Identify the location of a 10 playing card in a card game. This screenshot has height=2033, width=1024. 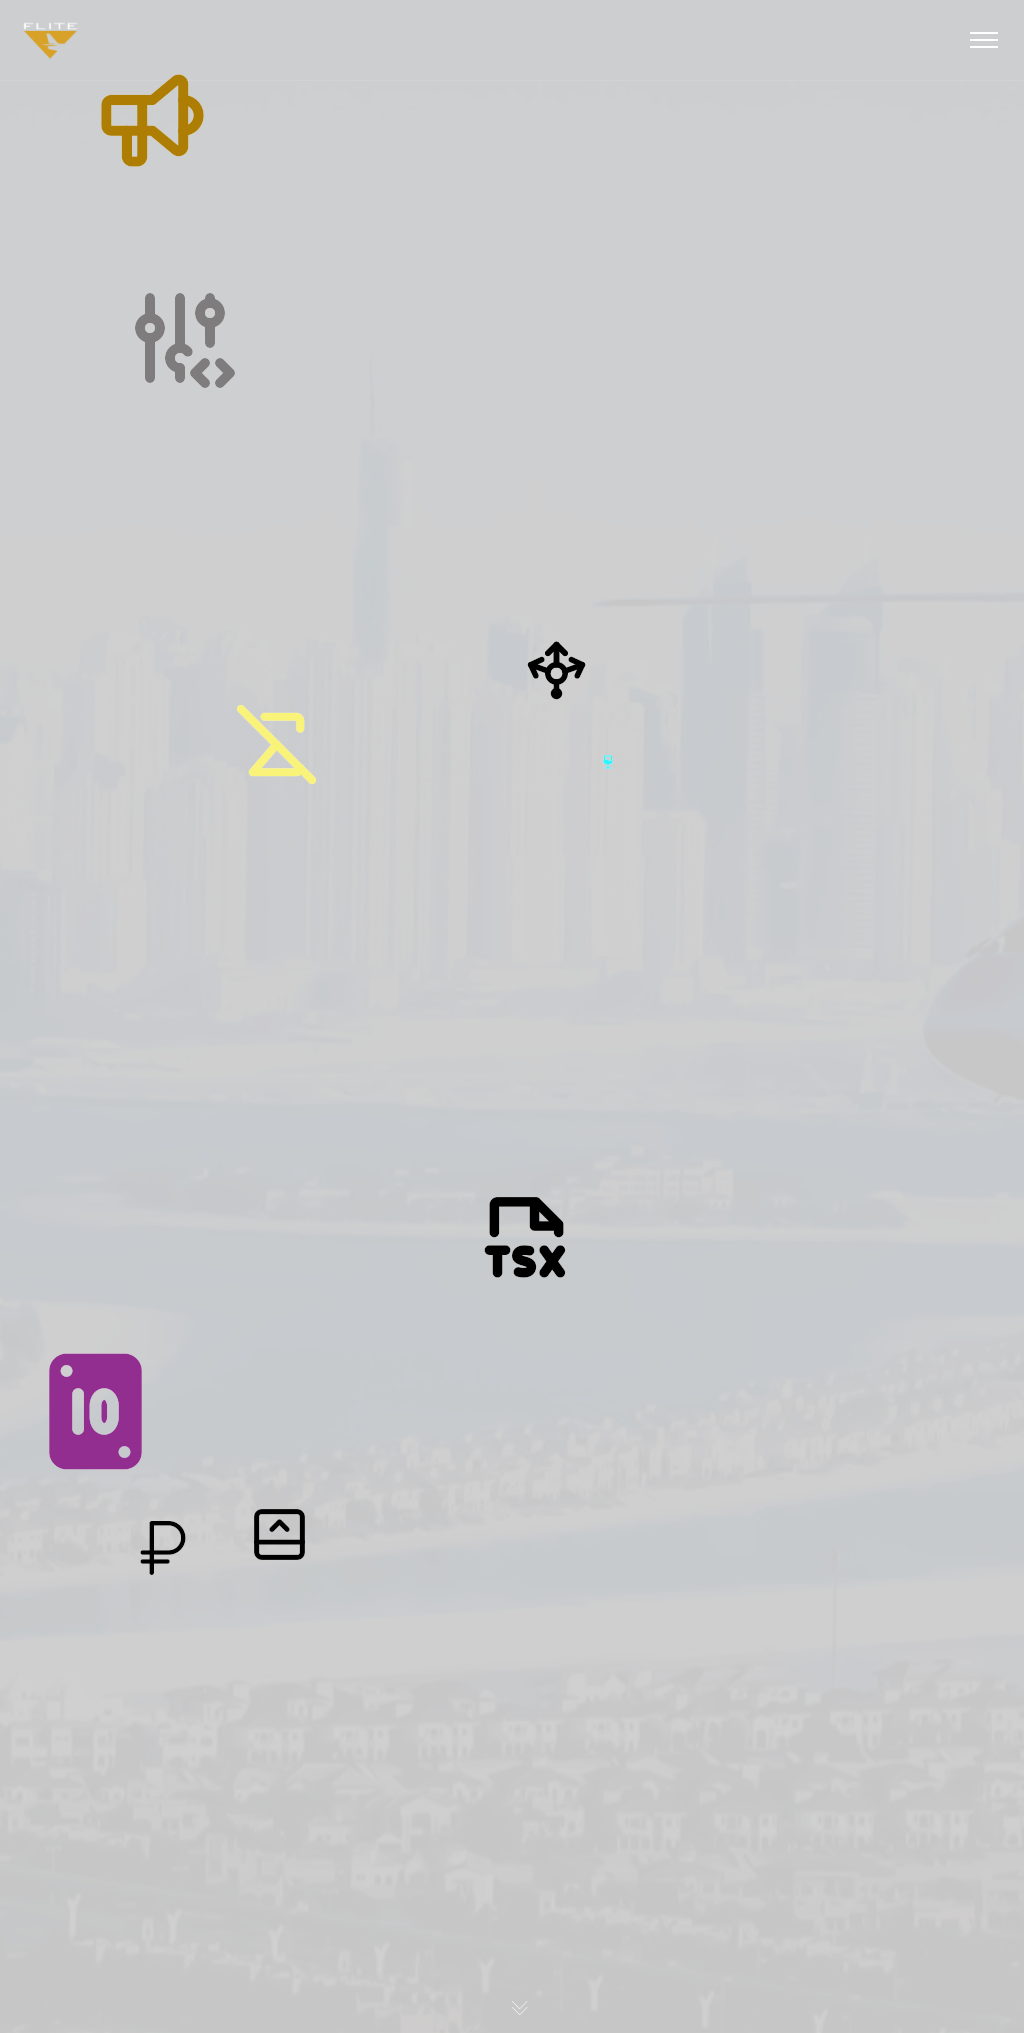
(95, 1411).